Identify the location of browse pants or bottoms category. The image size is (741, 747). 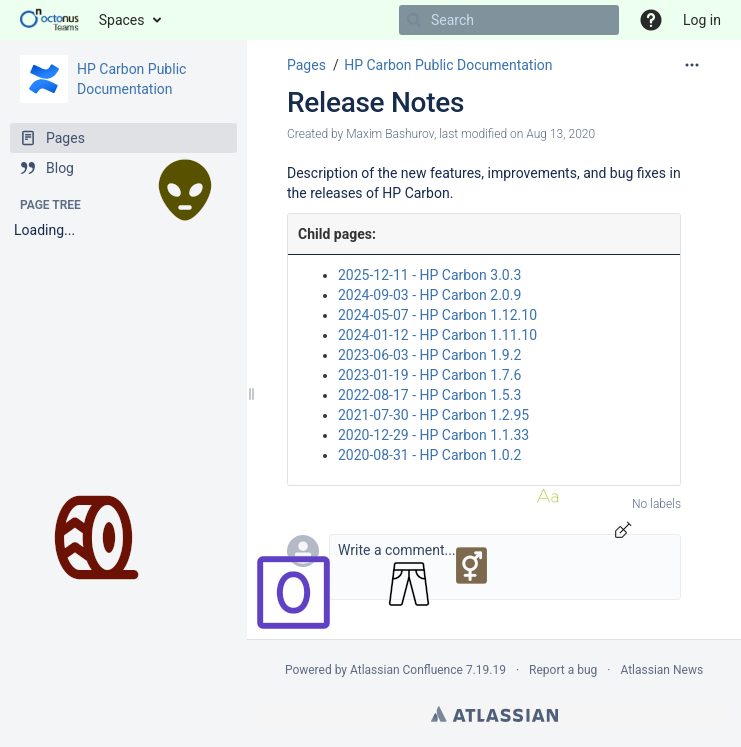
(409, 584).